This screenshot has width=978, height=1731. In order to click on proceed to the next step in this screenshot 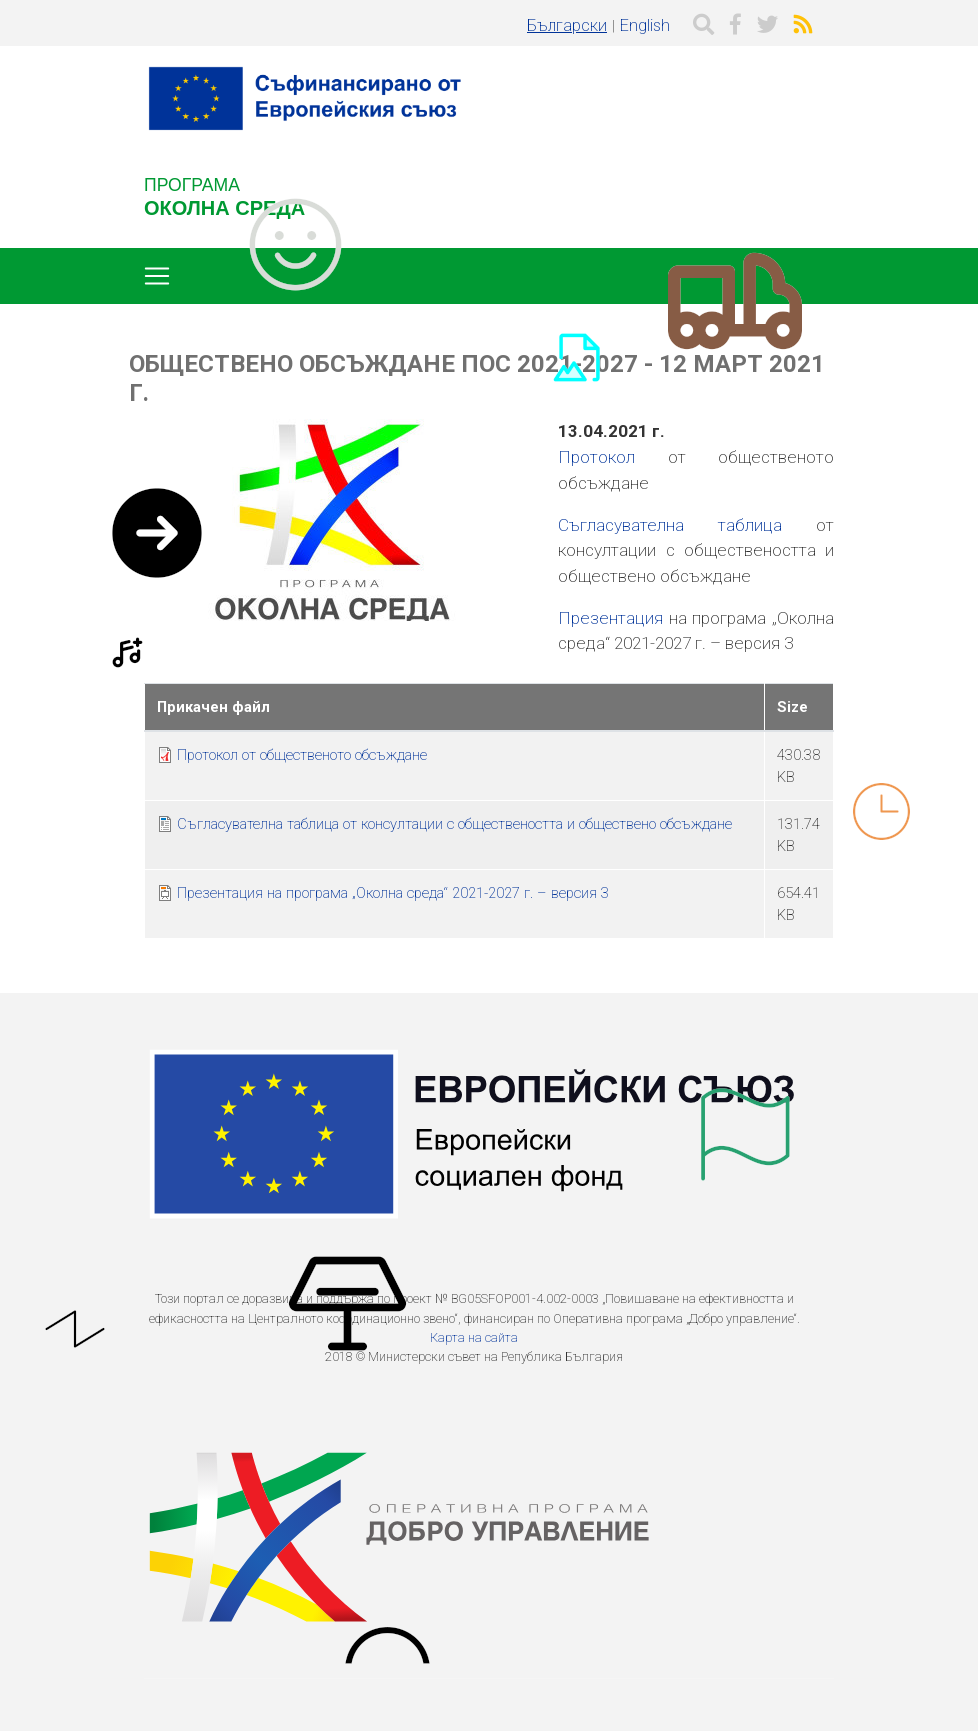, I will do `click(157, 533)`.